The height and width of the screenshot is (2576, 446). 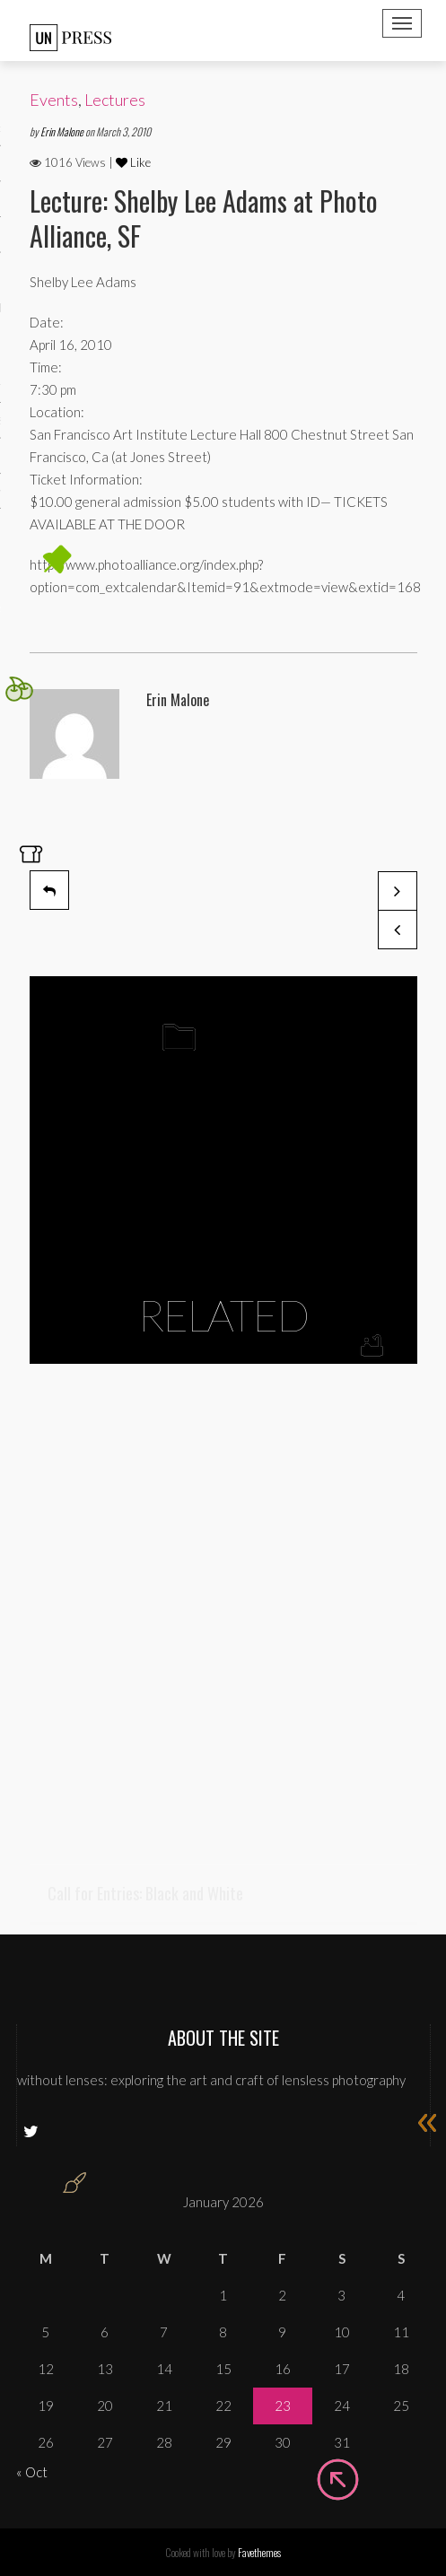 What do you see at coordinates (372, 1345) in the screenshot?
I see `indicates bathroom amenities available` at bounding box center [372, 1345].